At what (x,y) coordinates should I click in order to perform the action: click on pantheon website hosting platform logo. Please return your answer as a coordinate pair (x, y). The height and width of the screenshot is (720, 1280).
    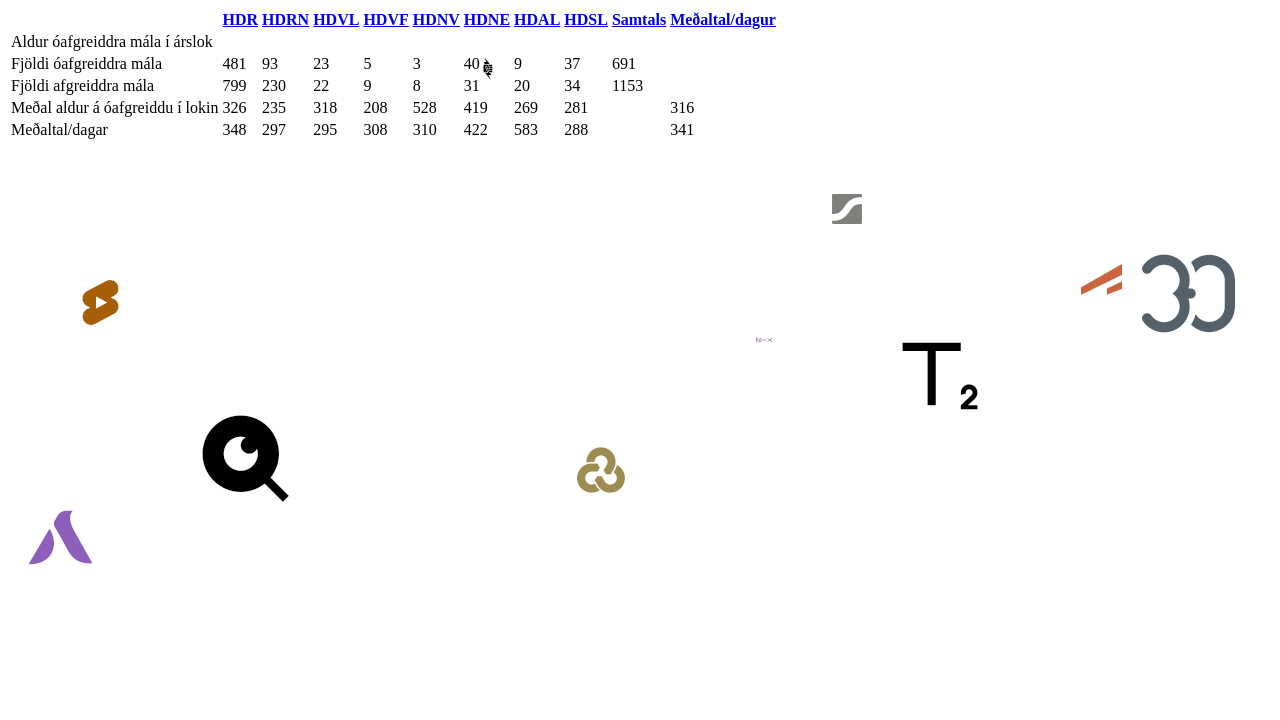
    Looking at the image, I should click on (488, 68).